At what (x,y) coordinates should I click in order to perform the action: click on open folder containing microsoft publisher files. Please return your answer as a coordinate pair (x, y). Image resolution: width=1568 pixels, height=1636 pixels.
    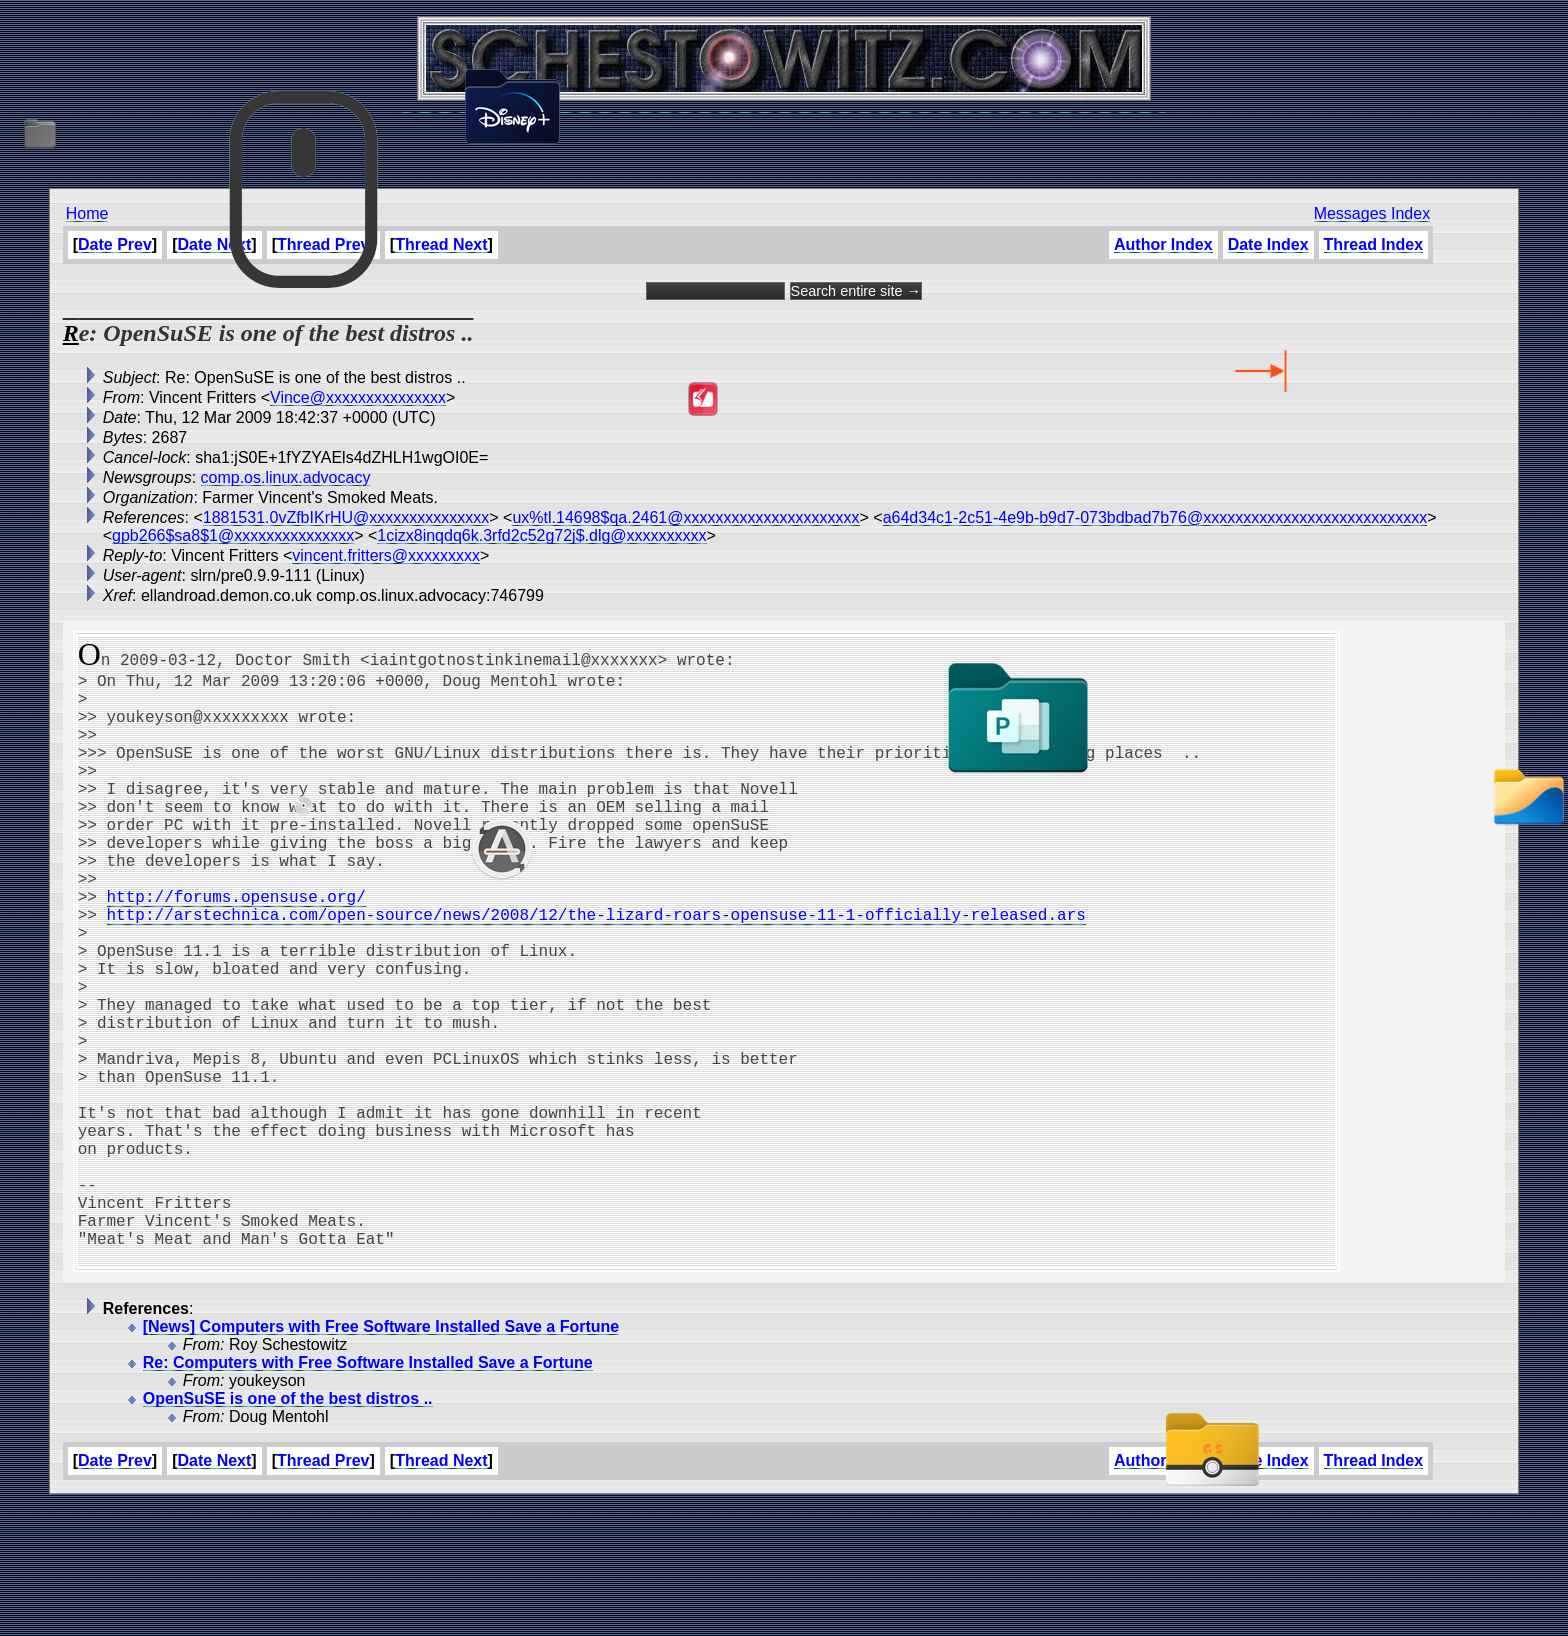
    Looking at the image, I should click on (1017, 721).